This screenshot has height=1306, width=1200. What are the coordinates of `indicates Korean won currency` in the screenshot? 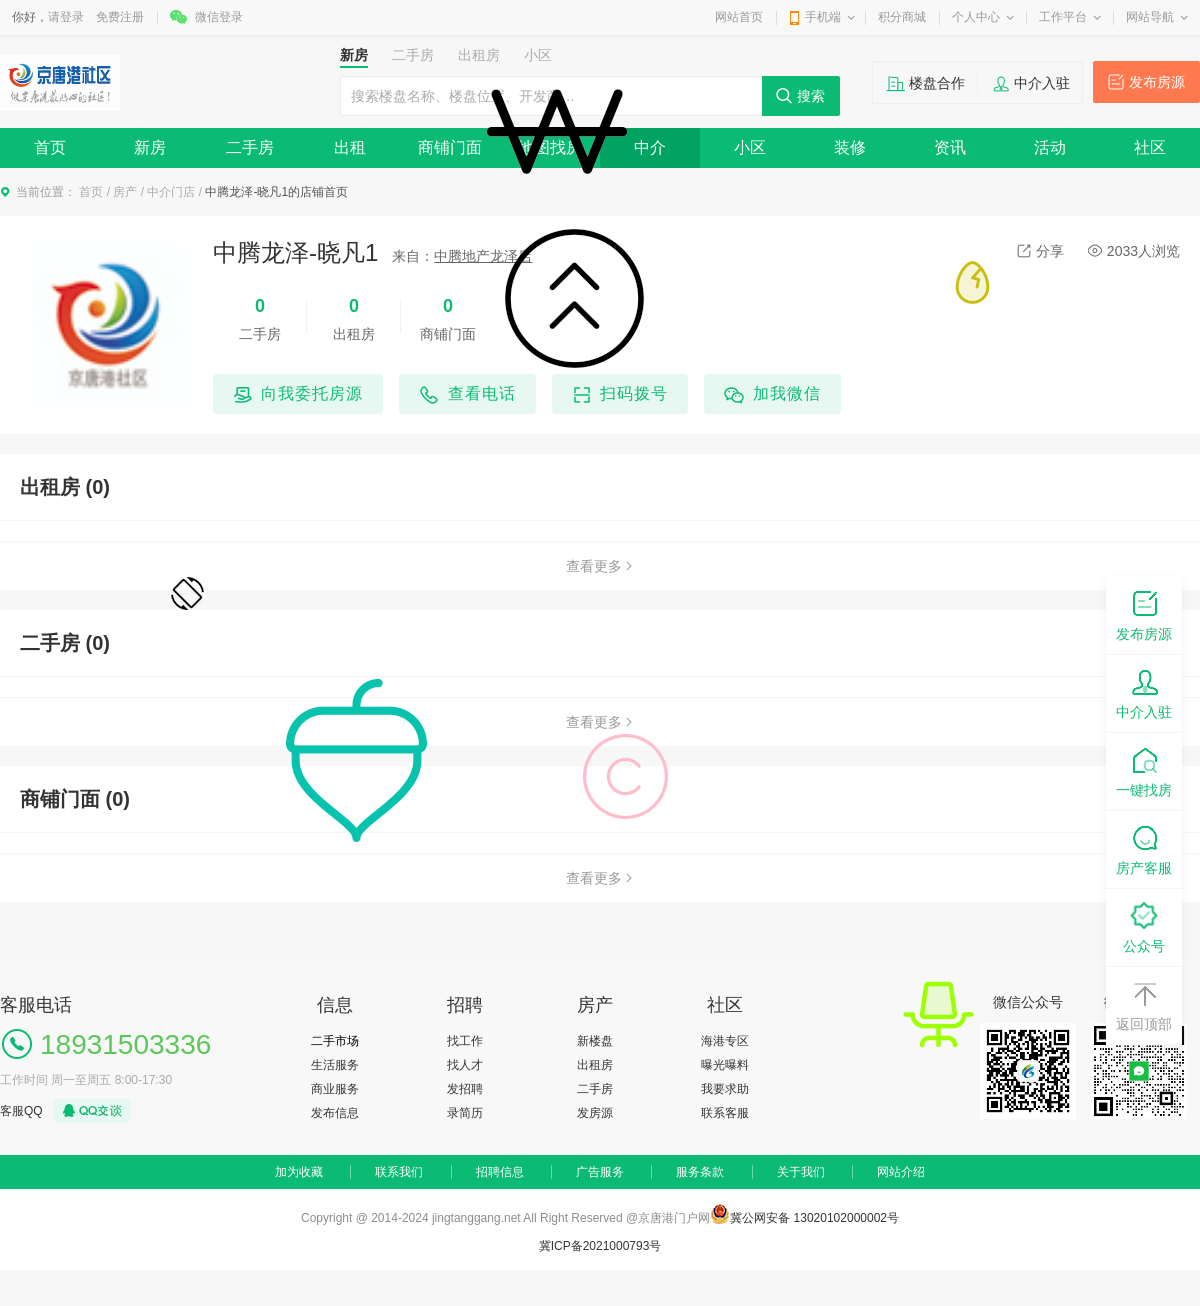 It's located at (557, 127).